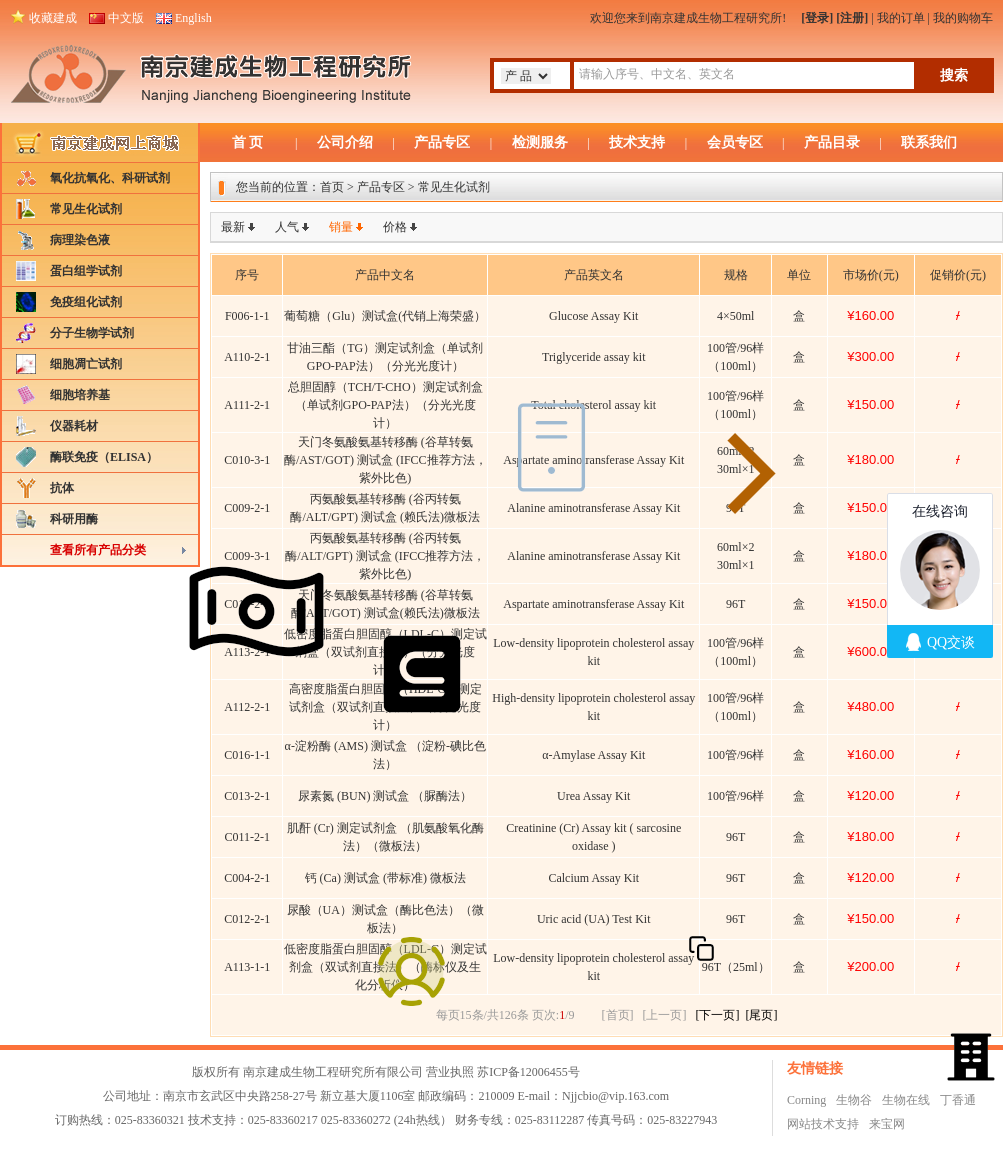 The height and width of the screenshot is (1150, 1003). I want to click on navigate to the next item or screen, so click(751, 473).